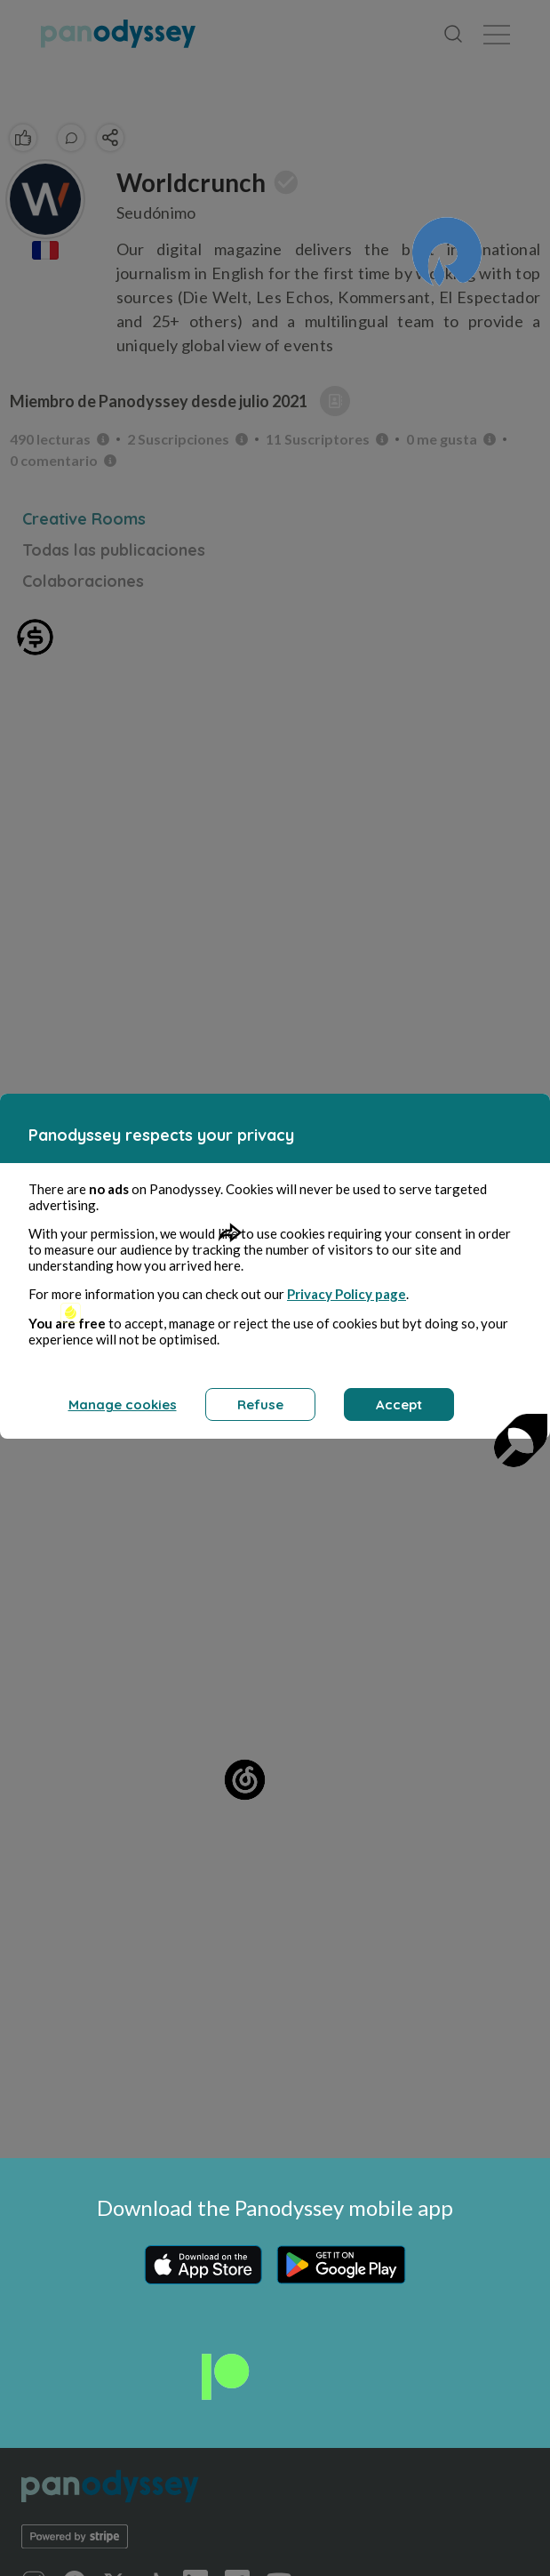 This screenshot has height=2576, width=550. Describe the element at coordinates (70, 1312) in the screenshot. I see `open MediBang Paint app` at that location.